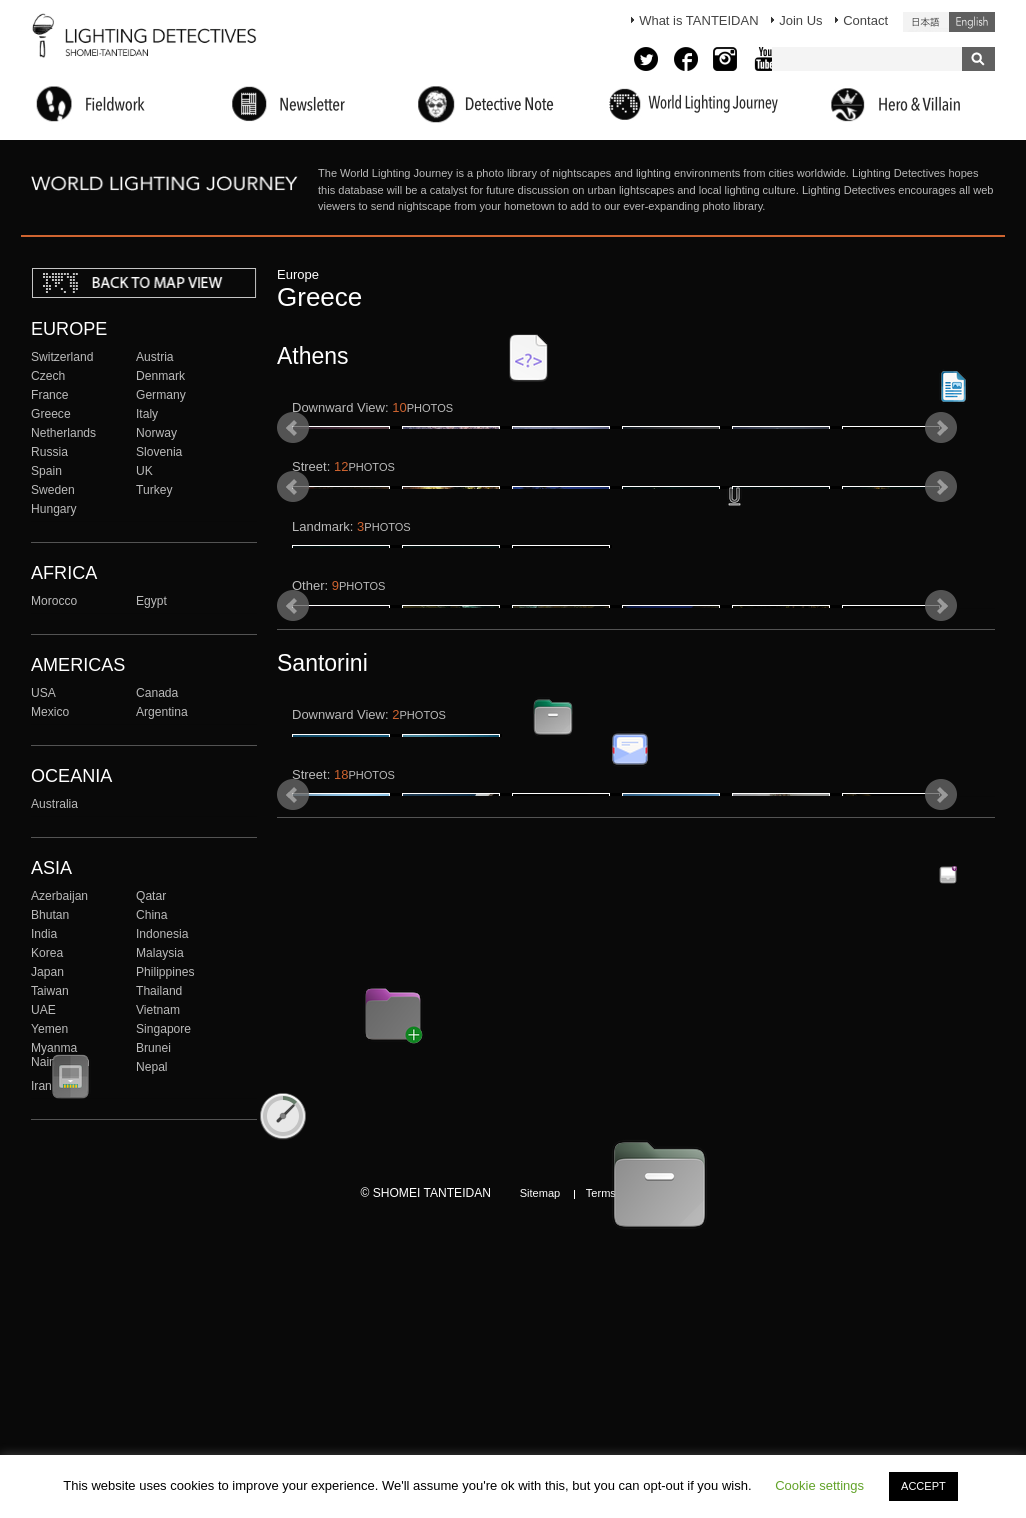 The height and width of the screenshot is (1518, 1026). Describe the element at coordinates (553, 717) in the screenshot. I see `open the file manager` at that location.